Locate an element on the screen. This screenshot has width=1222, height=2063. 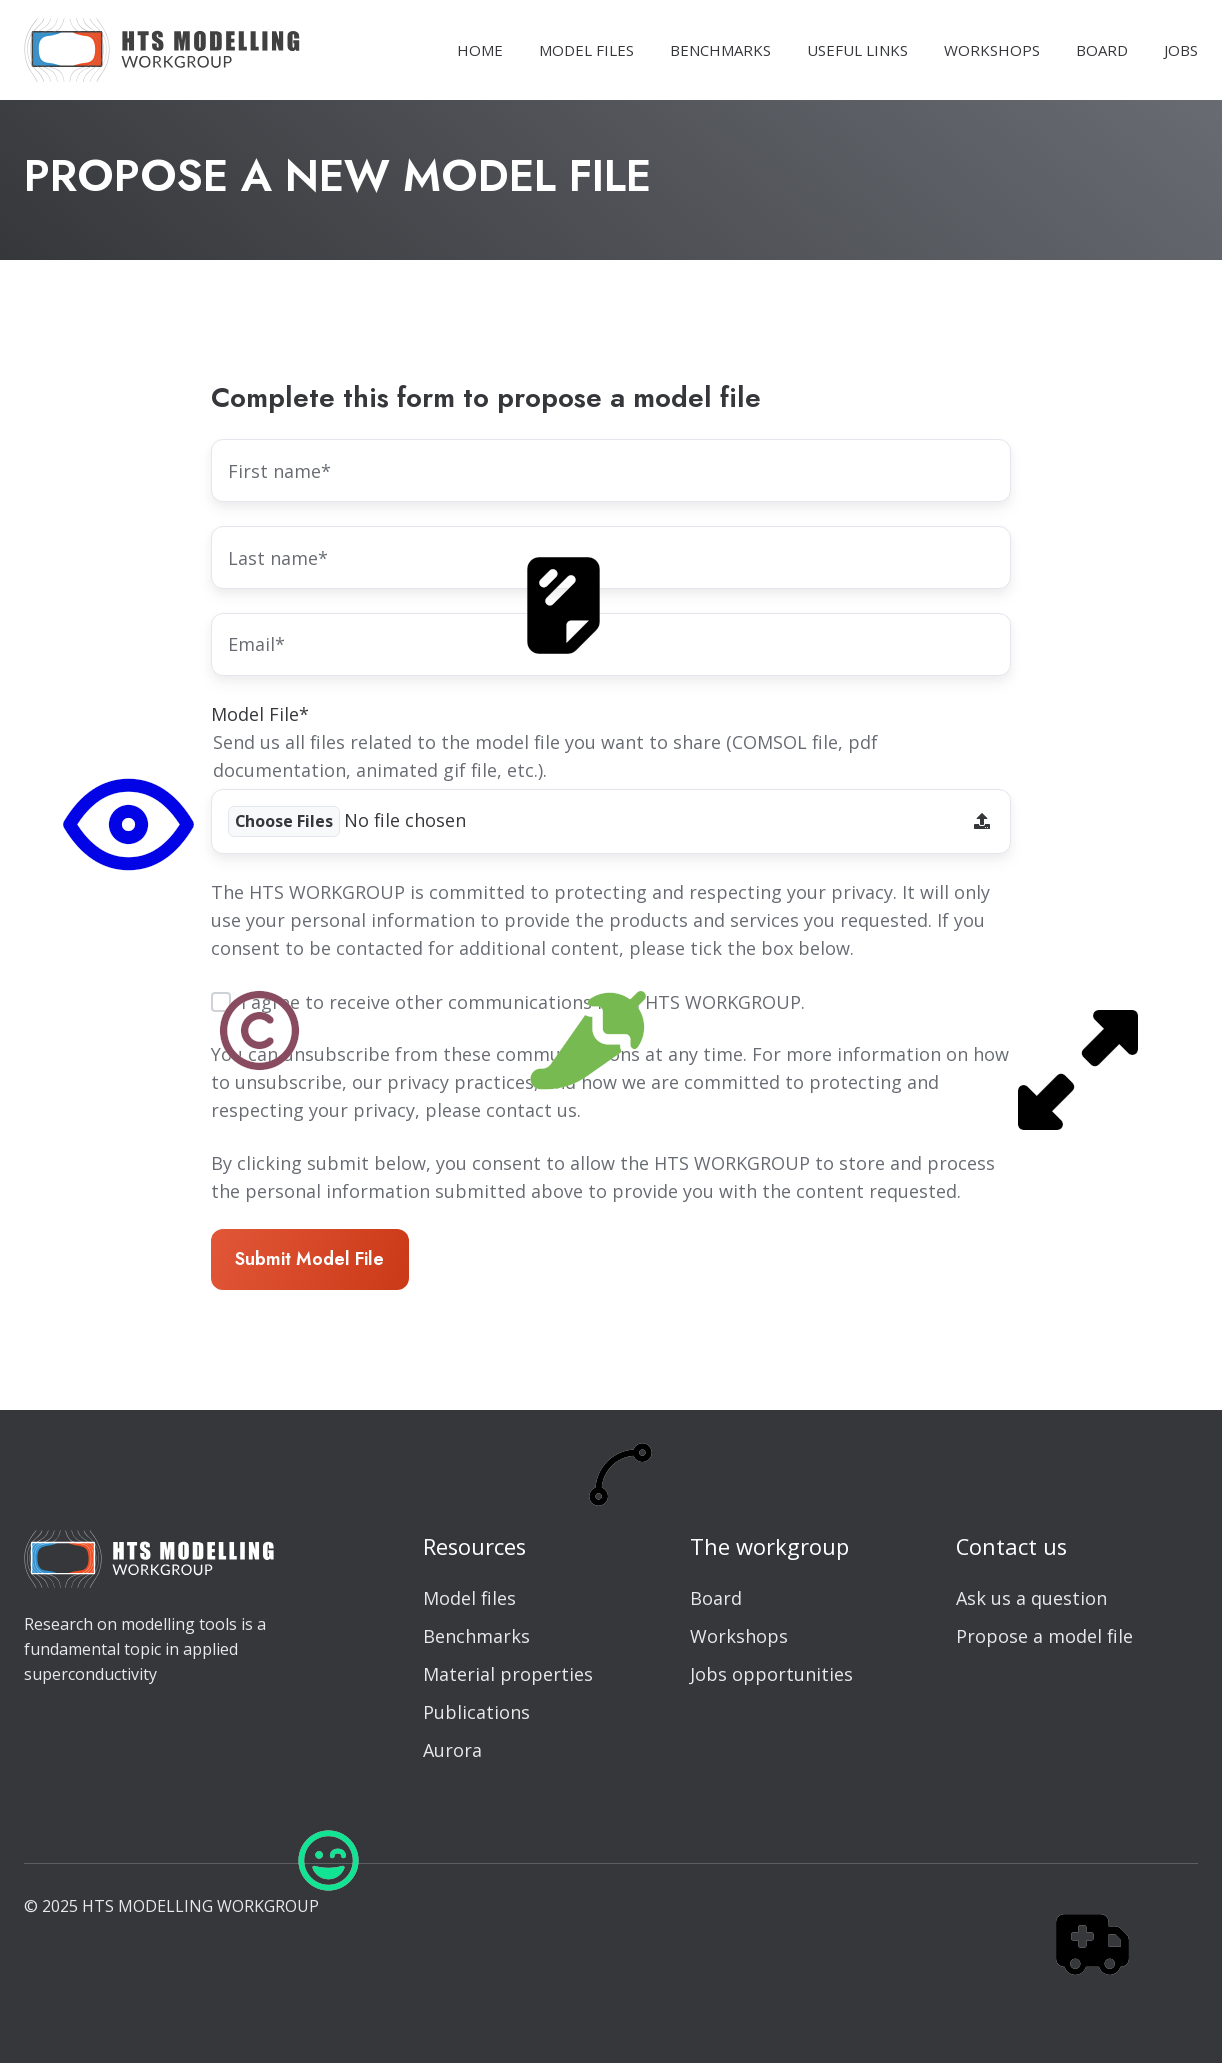
indicates spicy or hot food items is located at coordinates (589, 1041).